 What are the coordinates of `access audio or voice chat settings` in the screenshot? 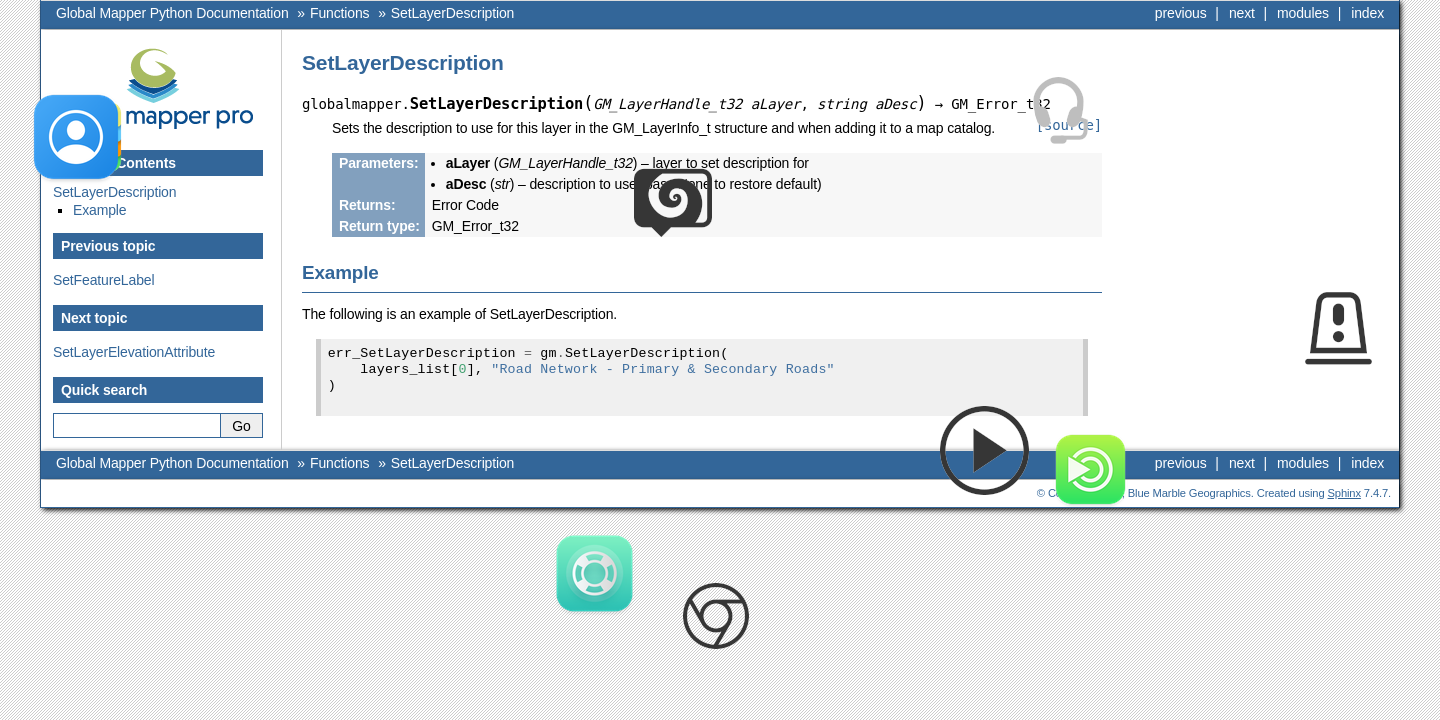 It's located at (1058, 110).